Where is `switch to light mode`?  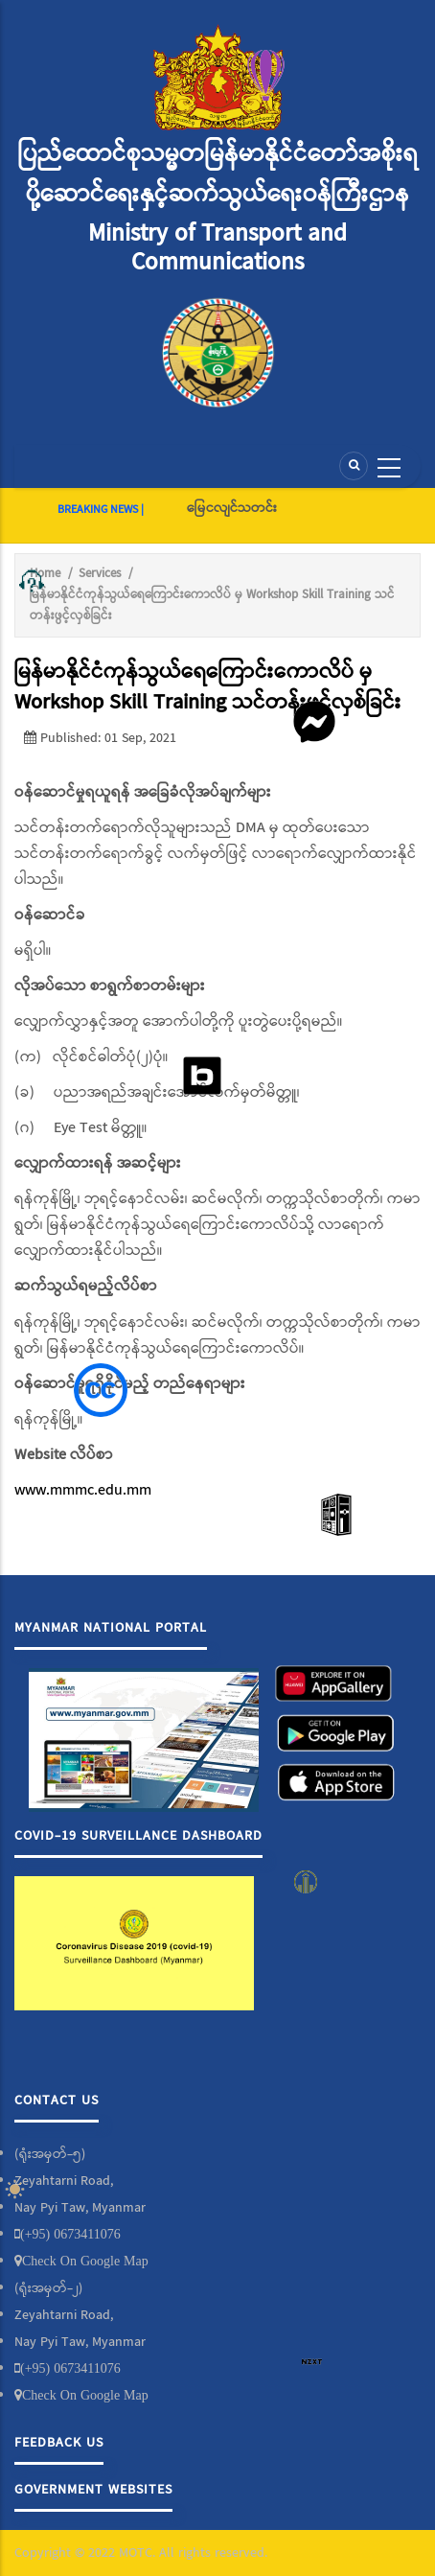 switch to light mode is located at coordinates (14, 2189).